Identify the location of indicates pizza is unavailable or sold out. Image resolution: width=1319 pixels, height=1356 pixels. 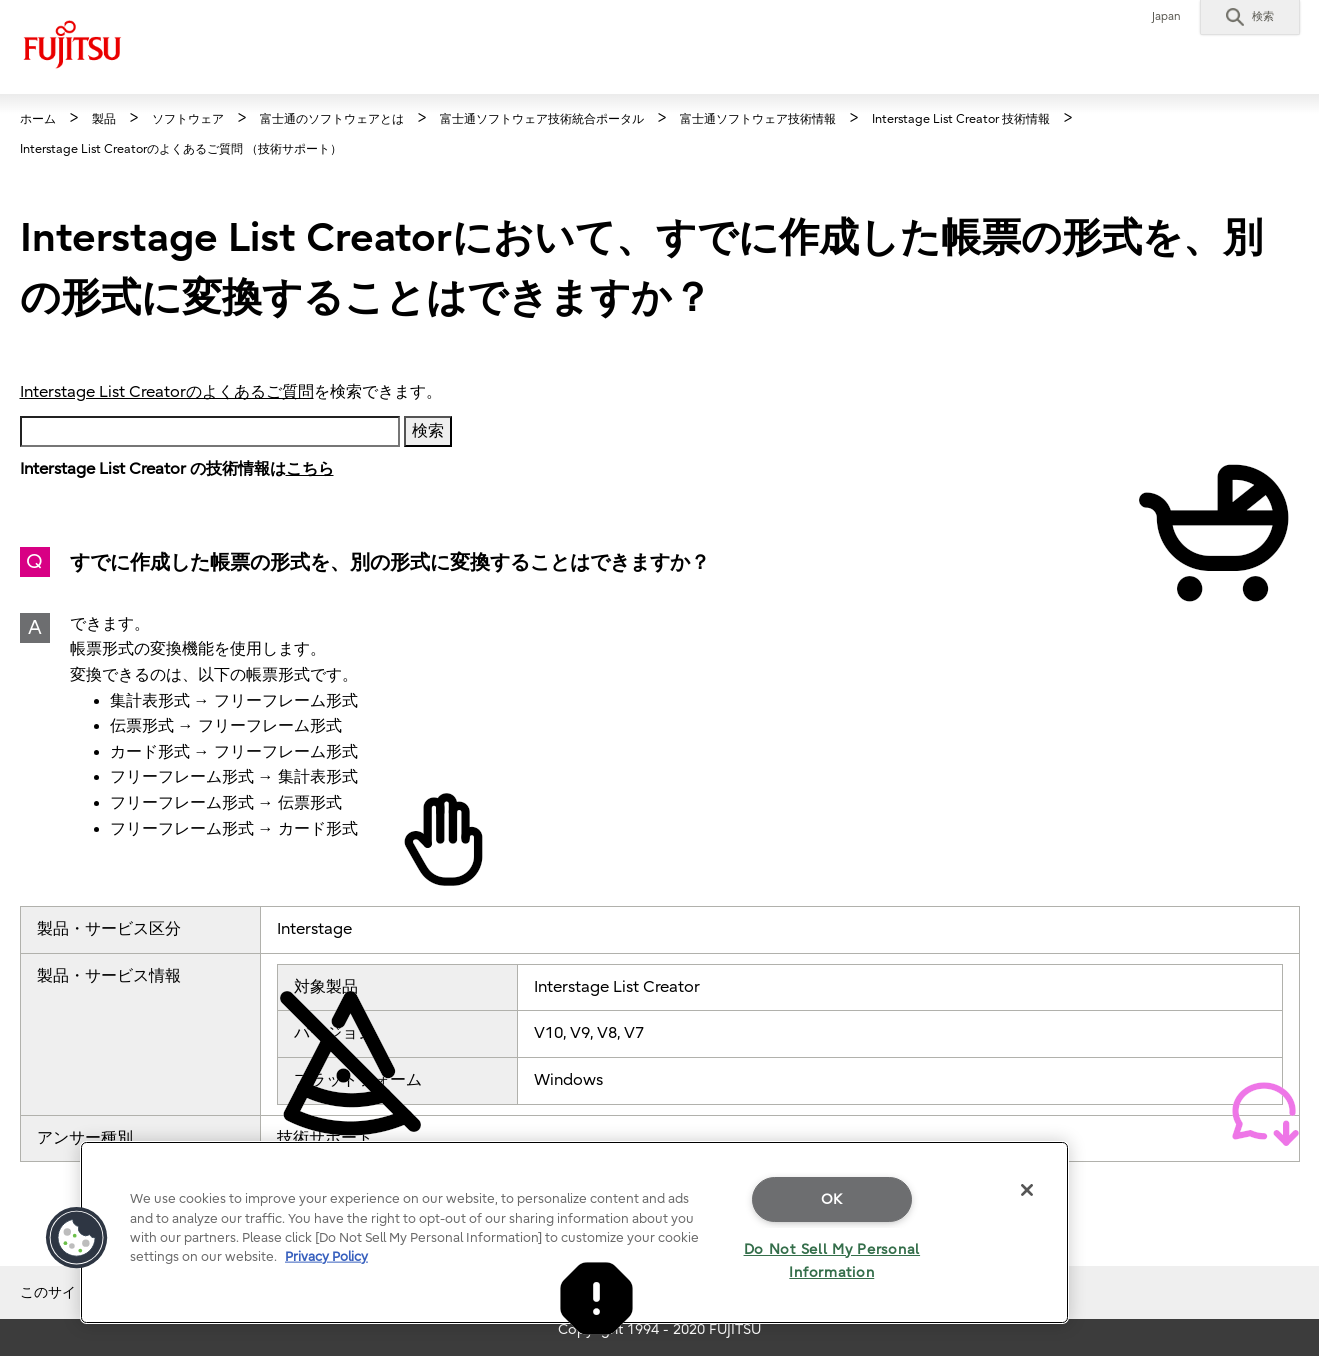
(350, 1061).